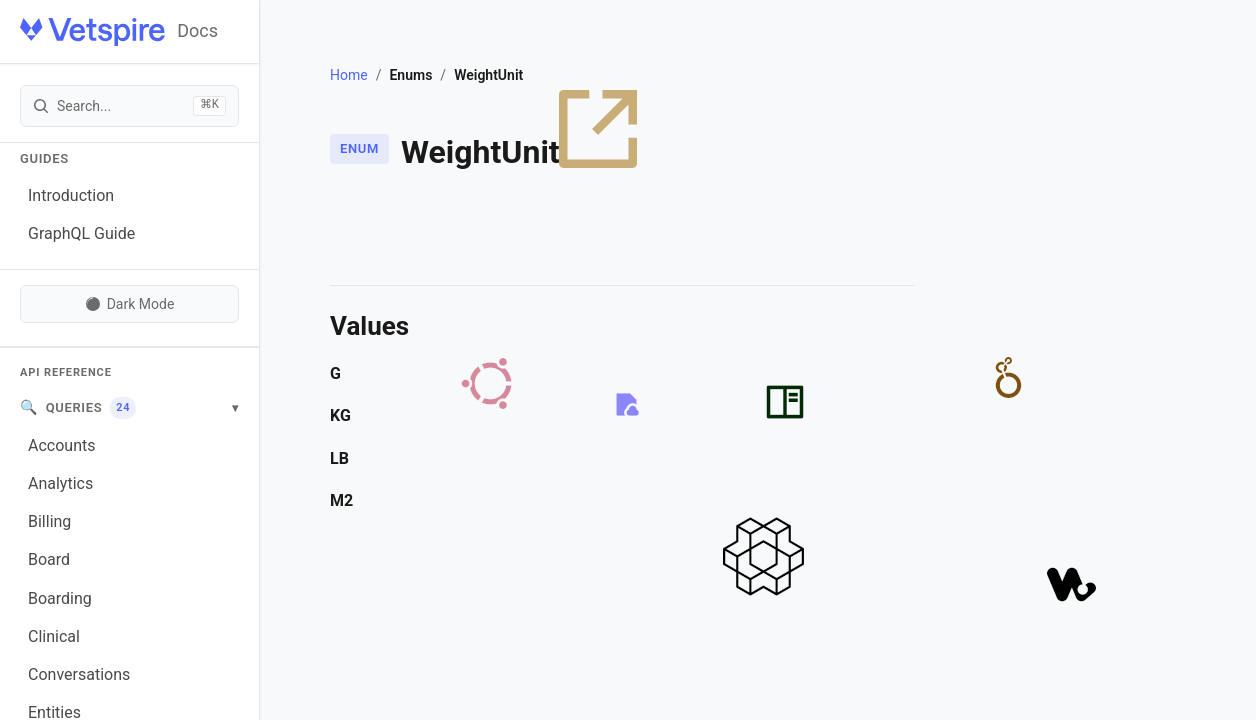 This screenshot has height=720, width=1256. Describe the element at coordinates (1071, 584) in the screenshot. I see `netim domain registrar logo` at that location.